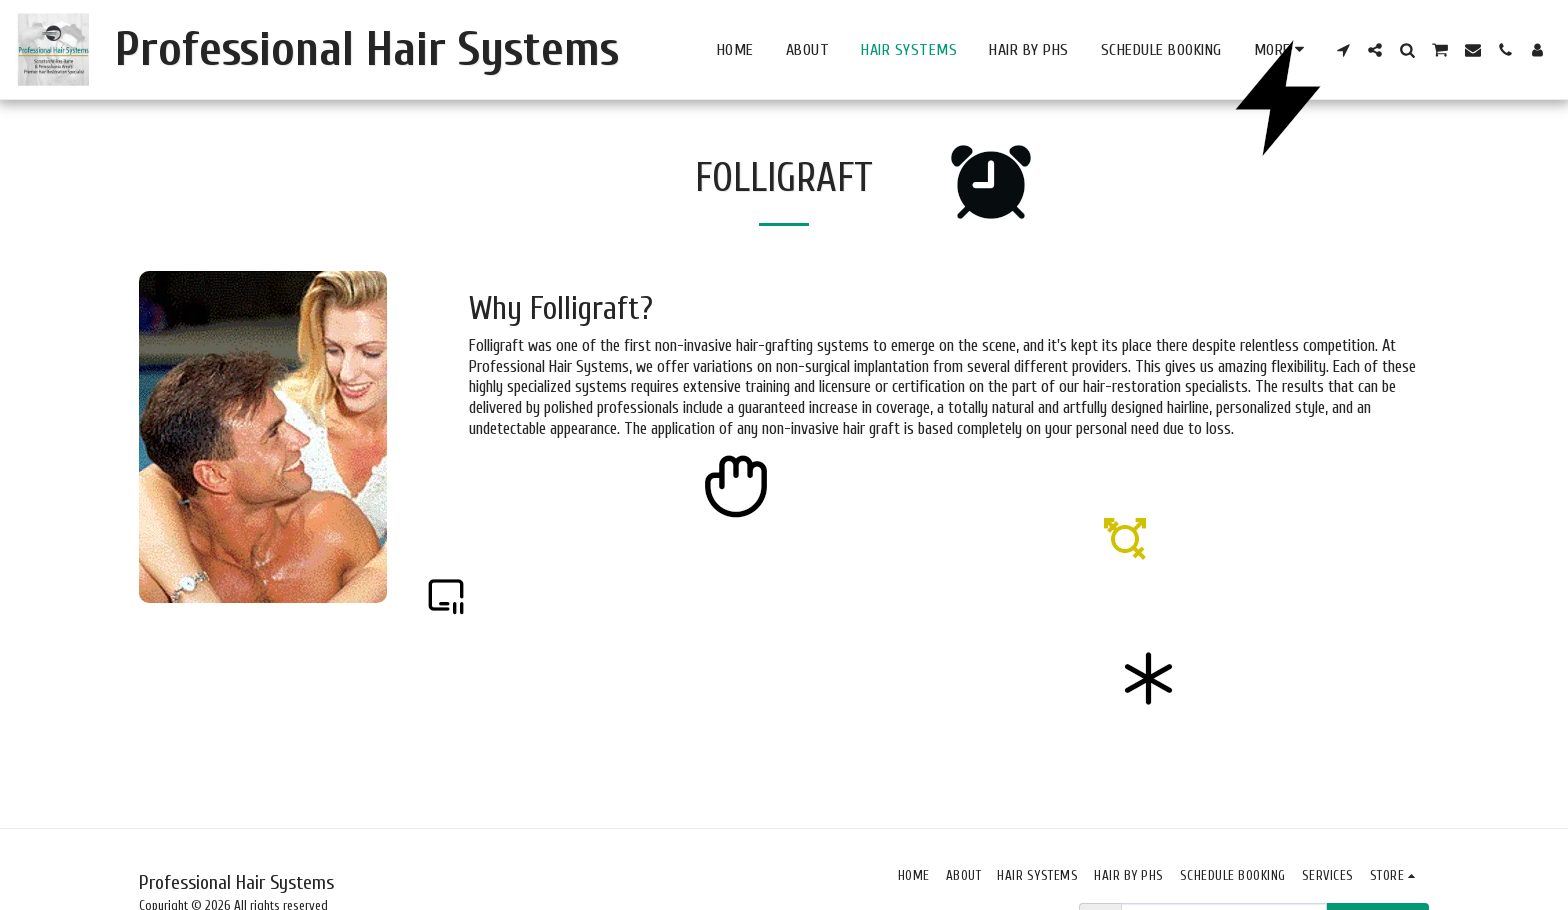 This screenshot has height=910, width=1568. I want to click on select transgender as gender identity option, so click(1125, 539).